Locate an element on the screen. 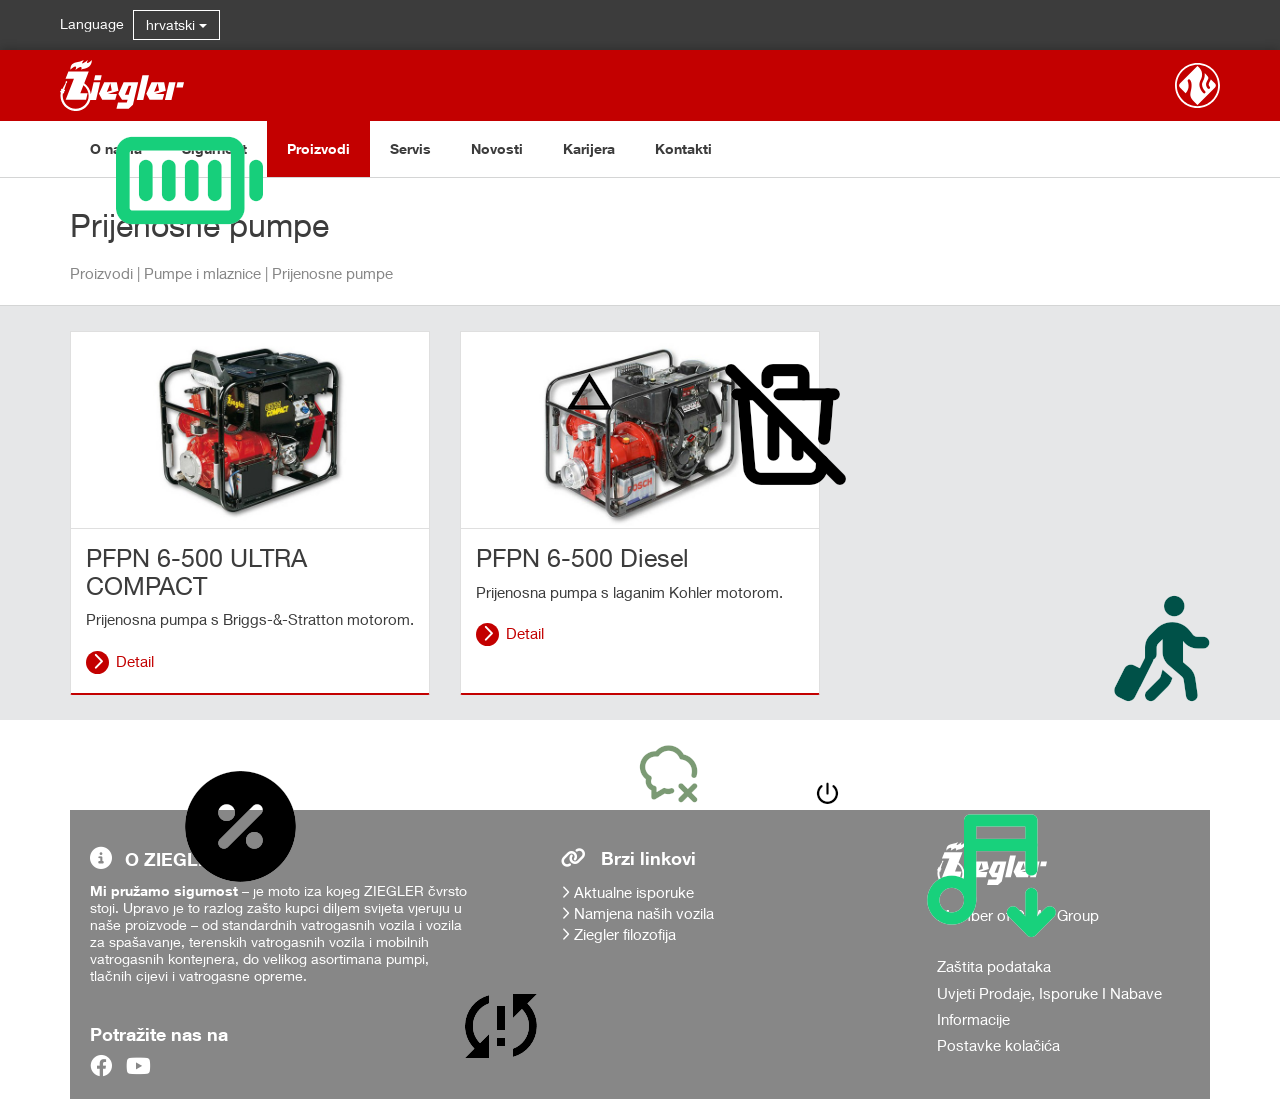  view available discounts or promotions is located at coordinates (240, 826).